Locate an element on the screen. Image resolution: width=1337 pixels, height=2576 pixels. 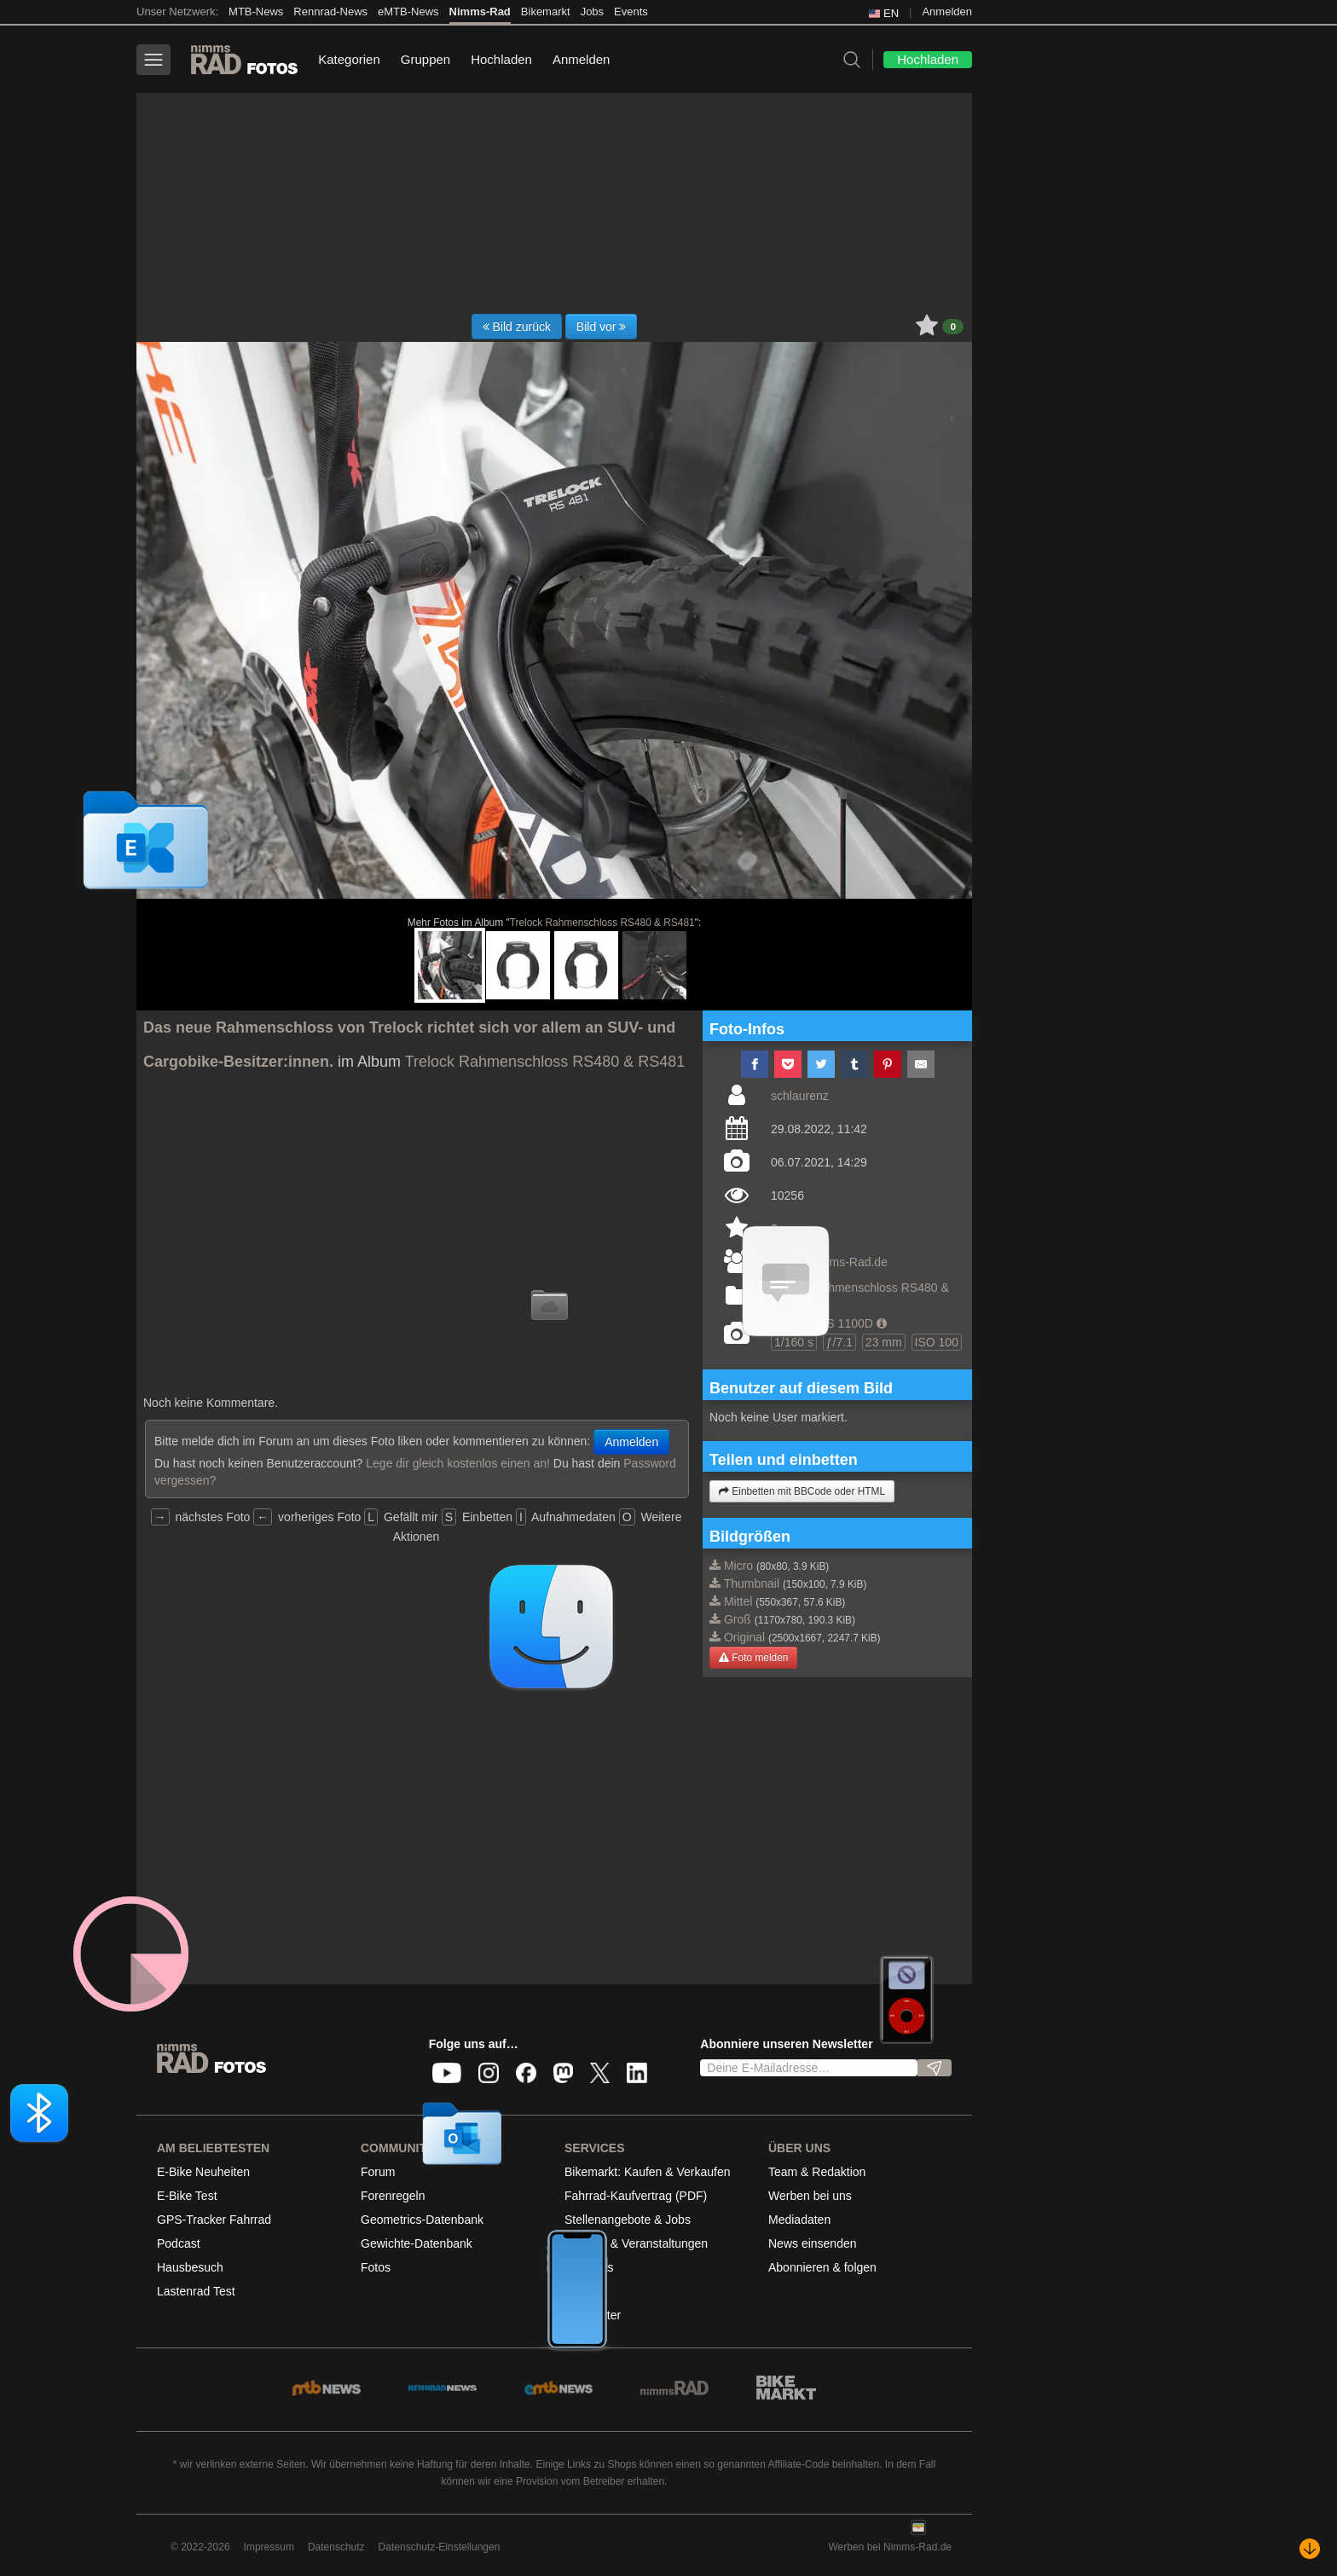
open Finder to browse files and folders is located at coordinates (551, 1626).